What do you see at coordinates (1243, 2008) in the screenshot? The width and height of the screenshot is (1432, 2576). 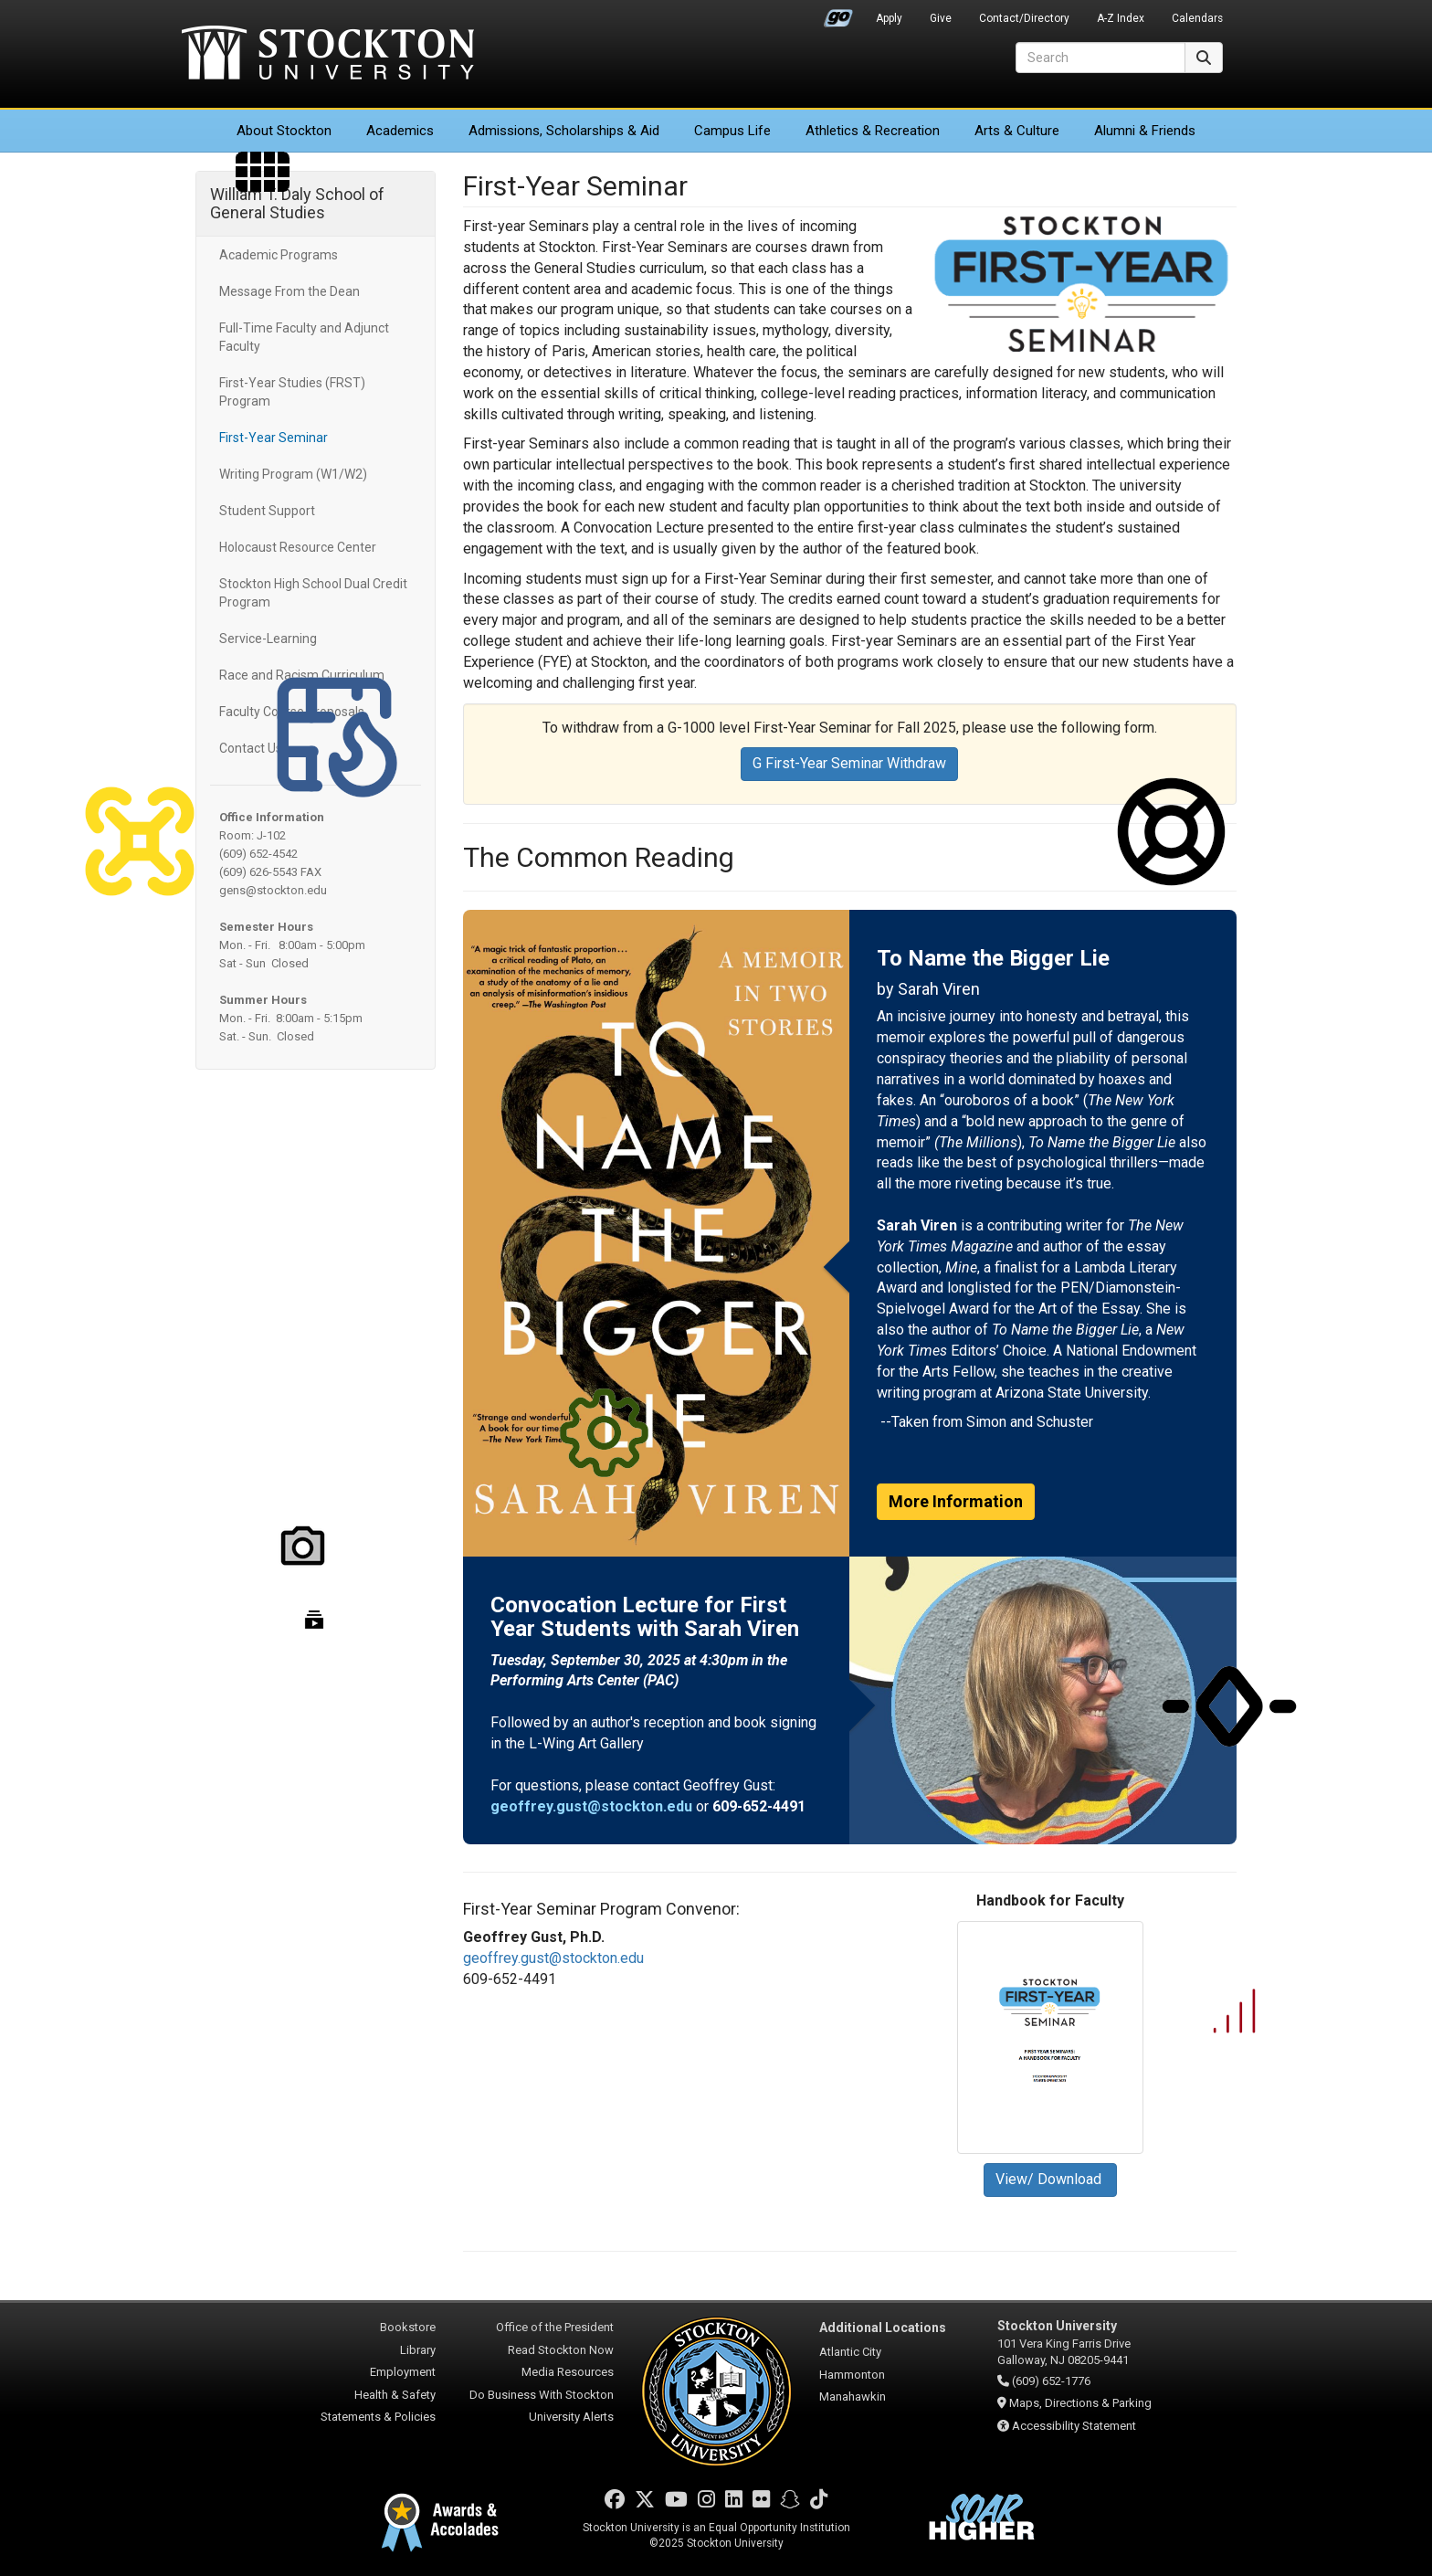 I see `indicates strong cellular network signal` at bounding box center [1243, 2008].